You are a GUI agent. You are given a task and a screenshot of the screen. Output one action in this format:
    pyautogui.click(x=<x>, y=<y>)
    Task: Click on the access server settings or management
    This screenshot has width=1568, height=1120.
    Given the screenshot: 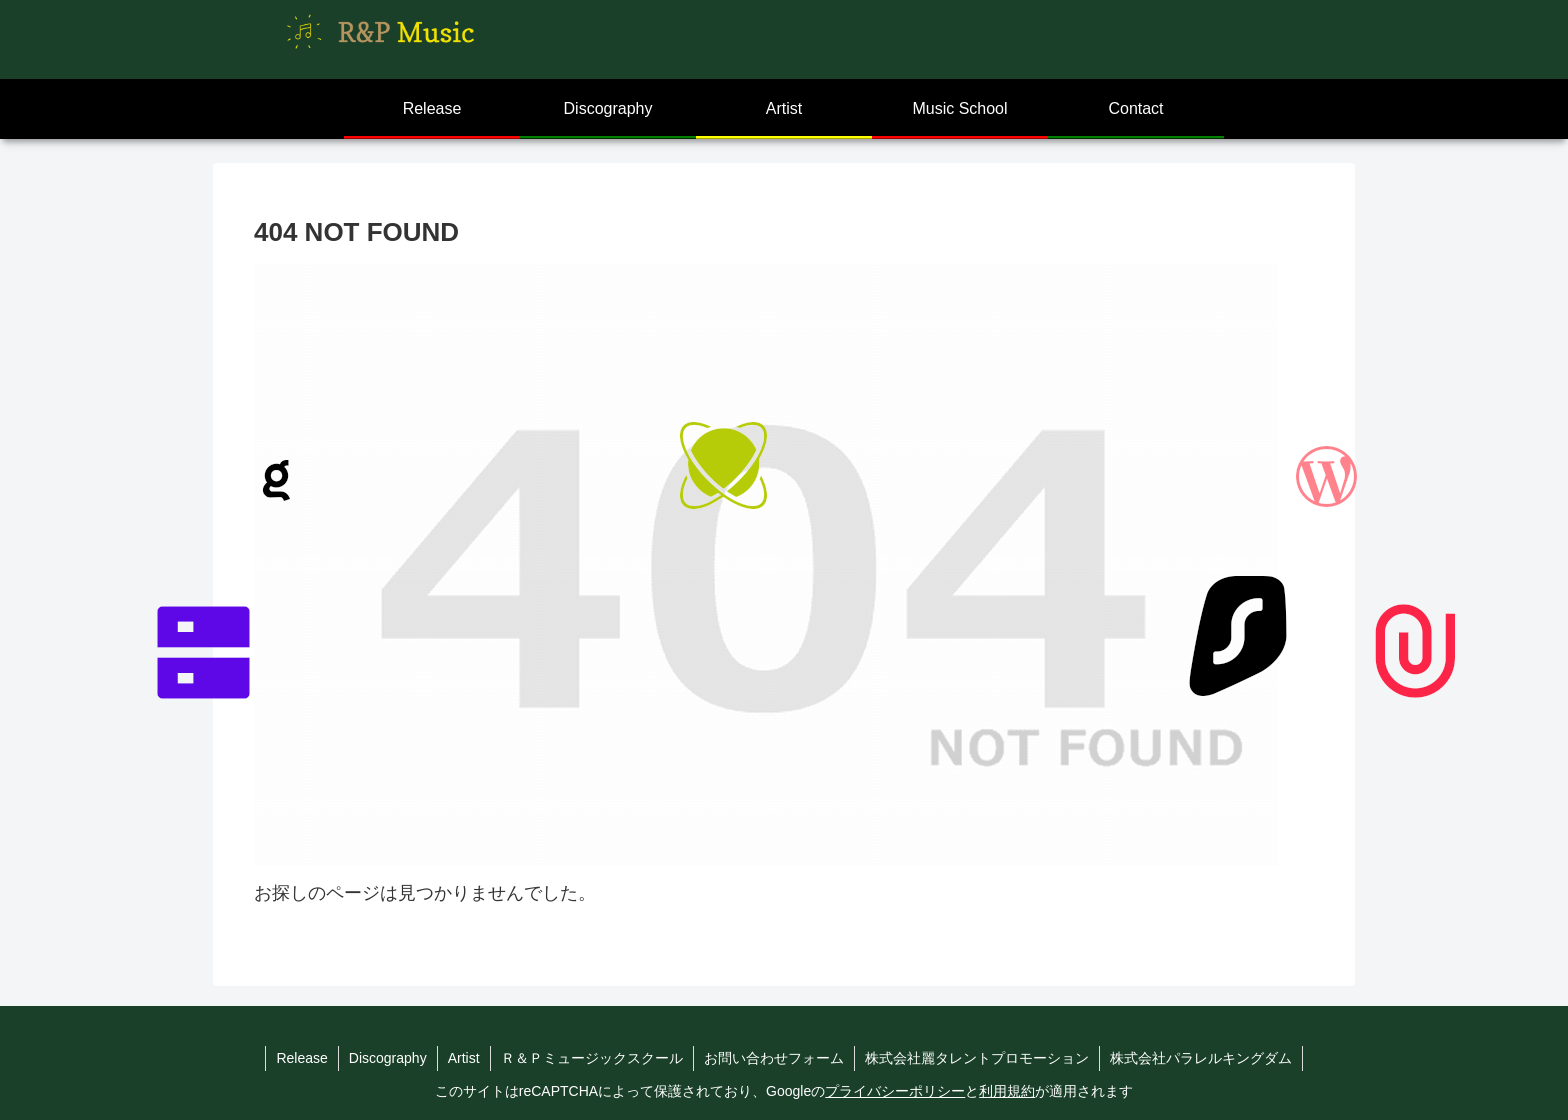 What is the action you would take?
    pyautogui.click(x=203, y=652)
    